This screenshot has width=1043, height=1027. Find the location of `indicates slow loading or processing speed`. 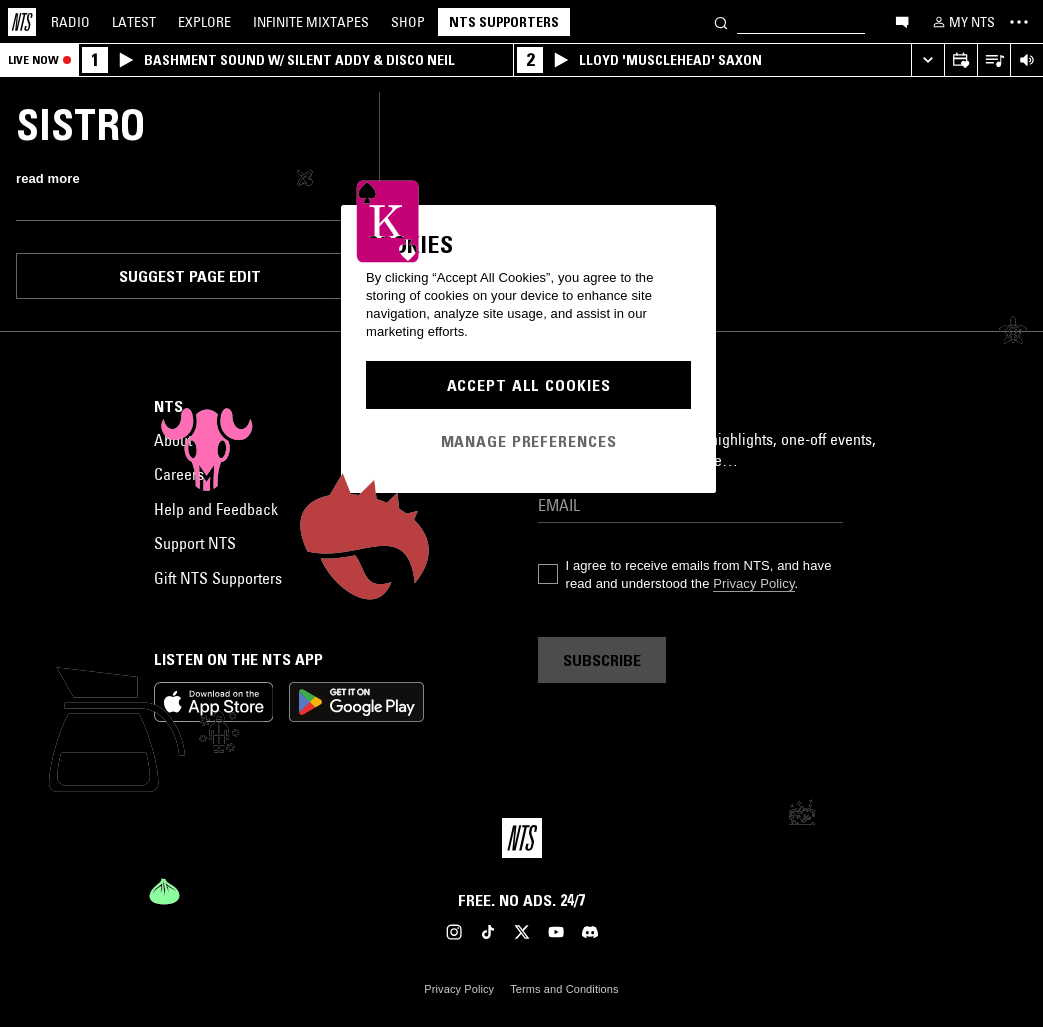

indicates slow loading or processing speed is located at coordinates (1013, 330).